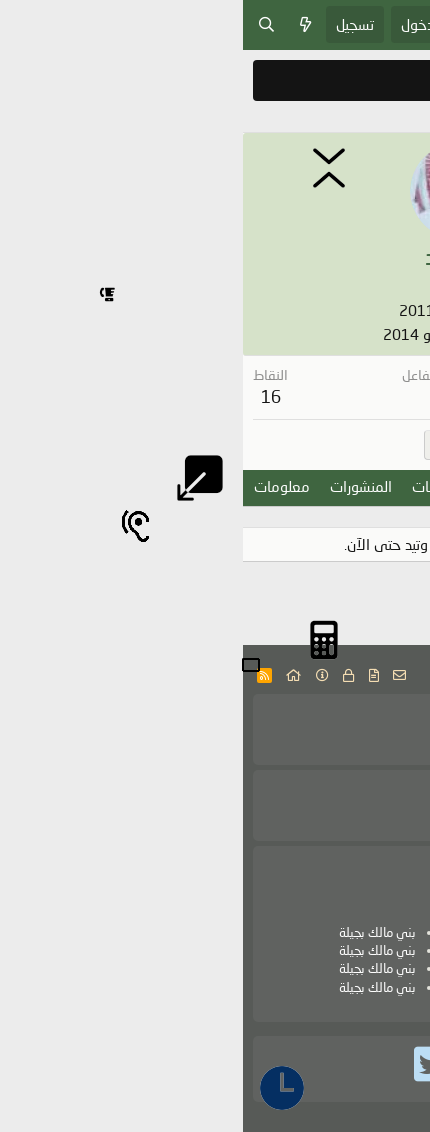 Image resolution: width=430 pixels, height=1132 pixels. Describe the element at coordinates (329, 168) in the screenshot. I see `collapse or minimize an expanded section` at that location.